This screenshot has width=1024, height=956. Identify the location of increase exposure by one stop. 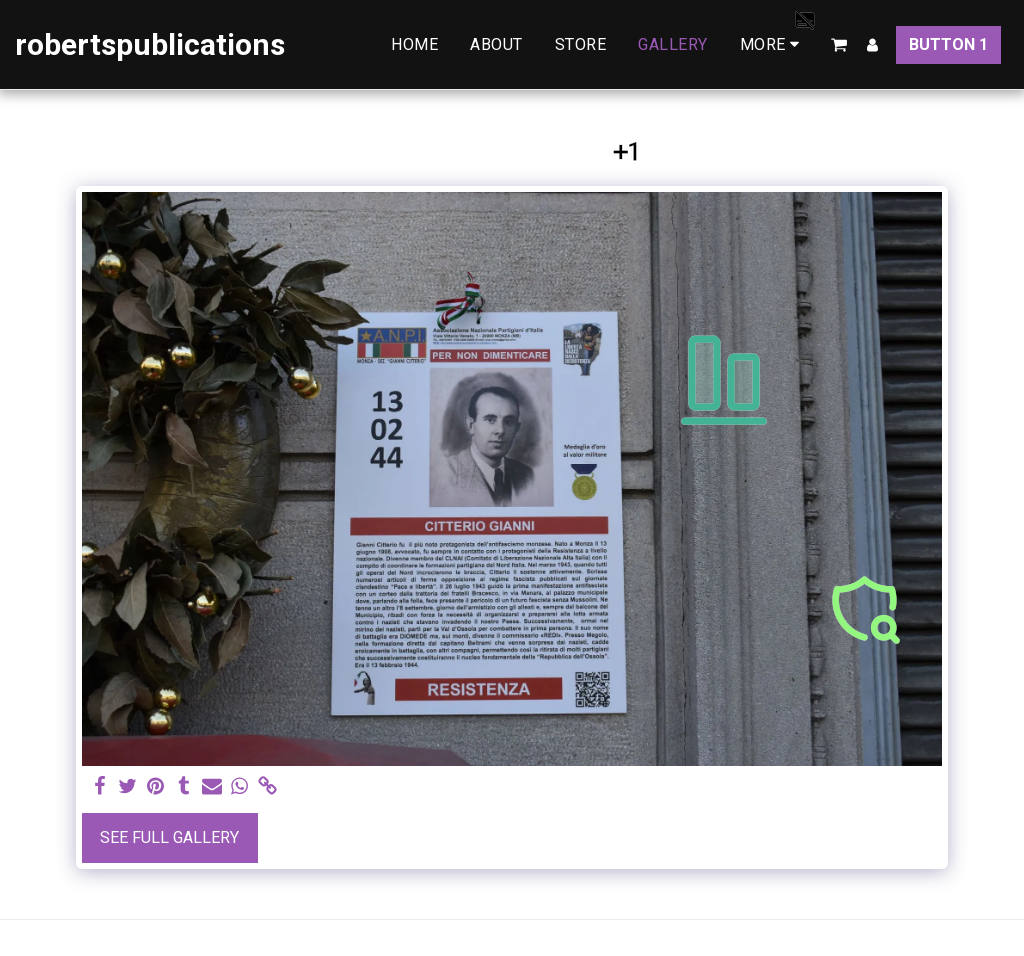
(625, 152).